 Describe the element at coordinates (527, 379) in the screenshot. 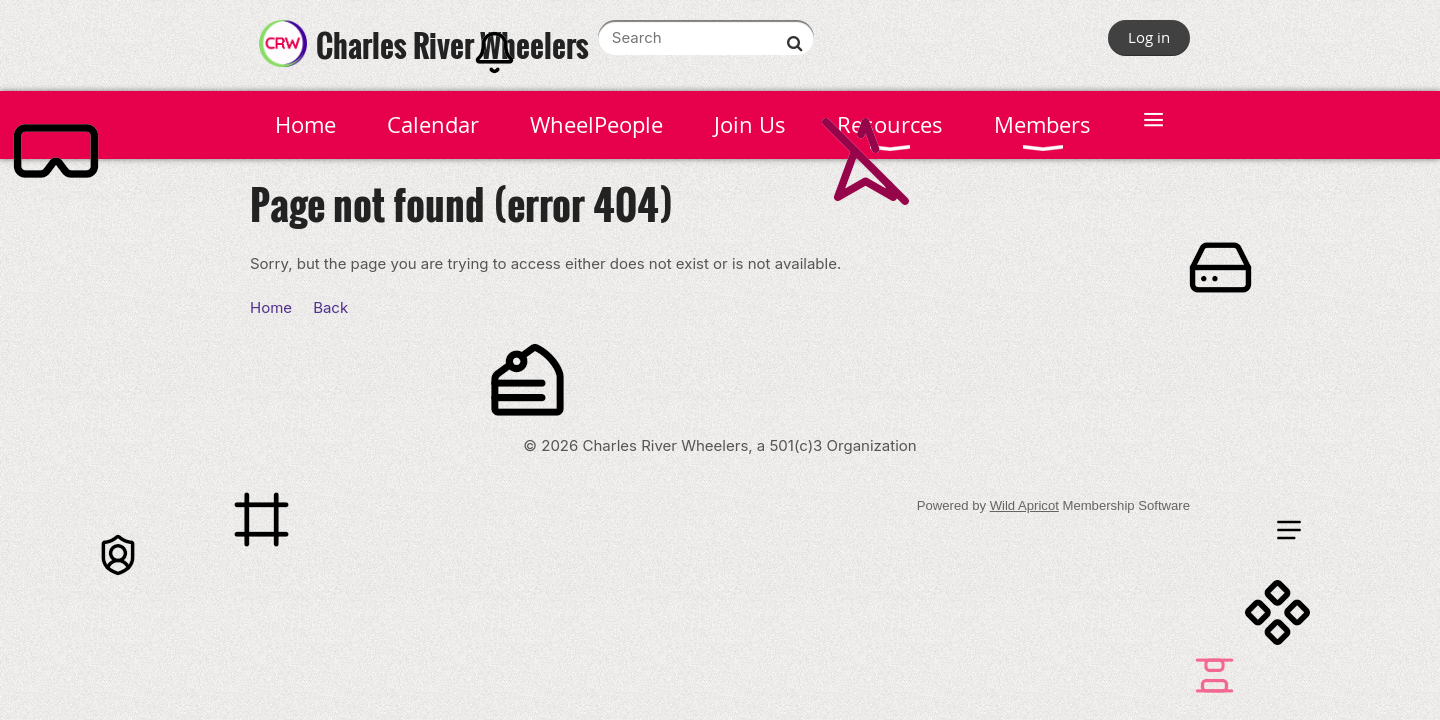

I see `view birthday or celebration reminders` at that location.